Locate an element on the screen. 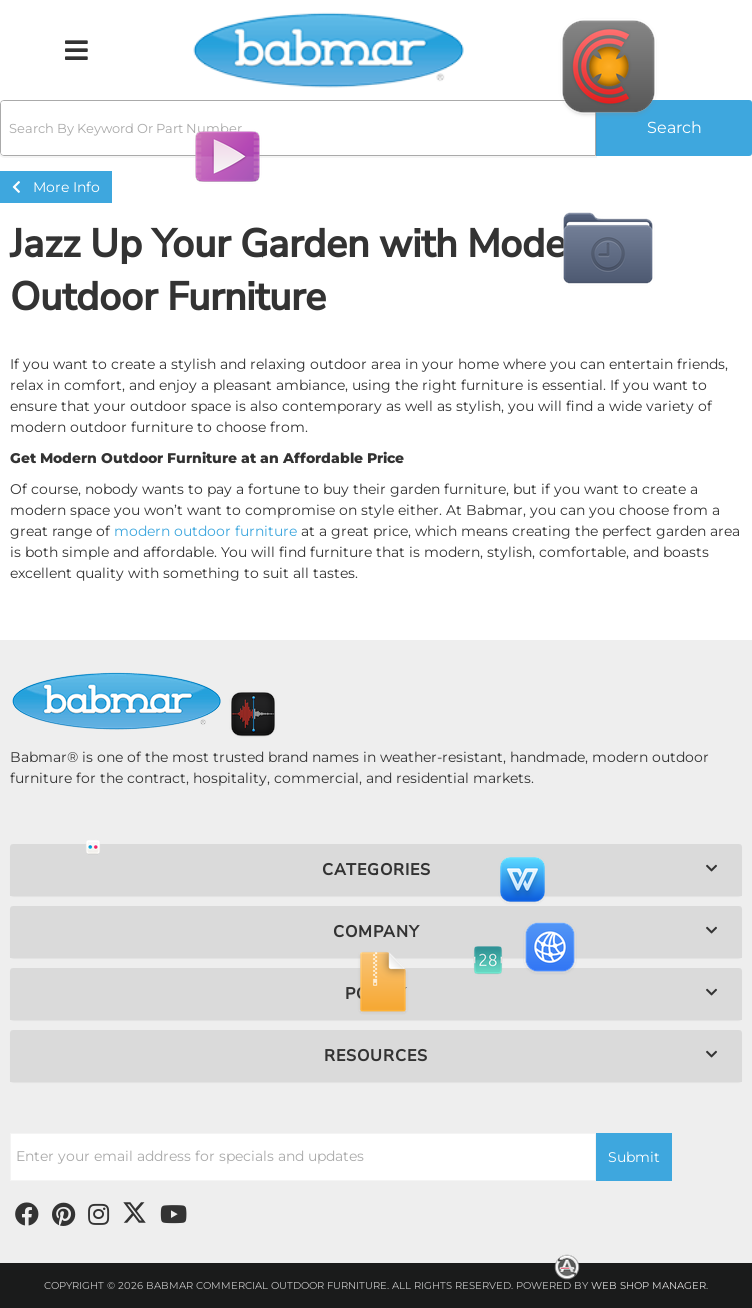 The image size is (752, 1308). open the calendar app is located at coordinates (488, 960).